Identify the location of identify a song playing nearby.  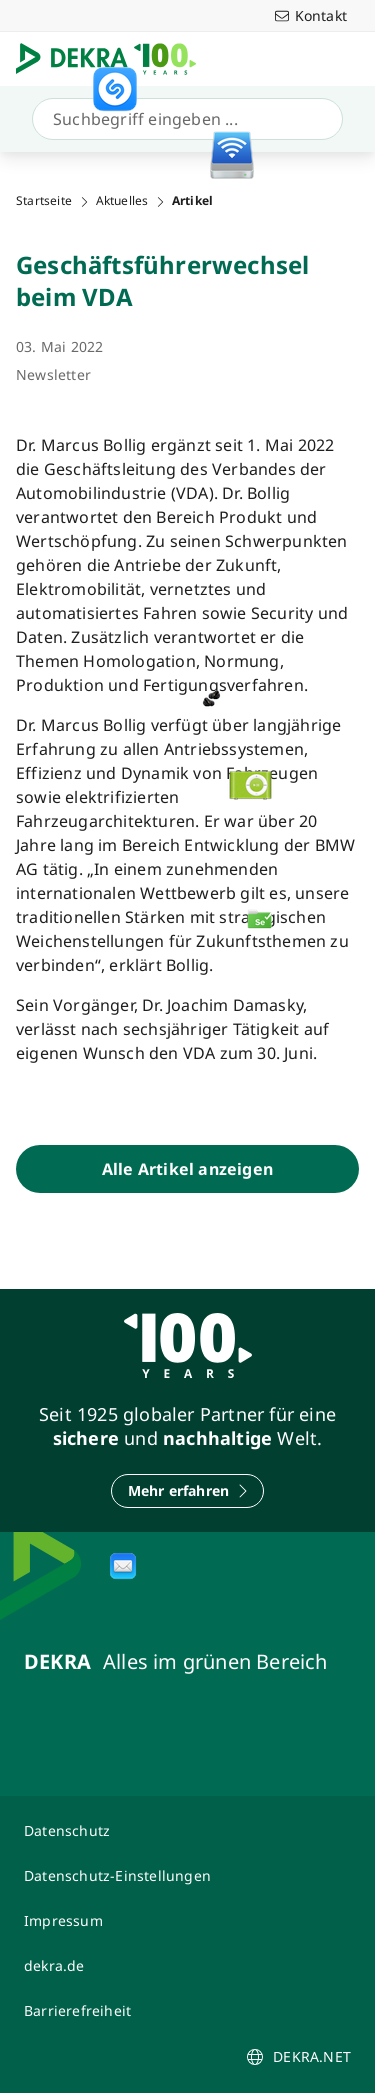
(115, 89).